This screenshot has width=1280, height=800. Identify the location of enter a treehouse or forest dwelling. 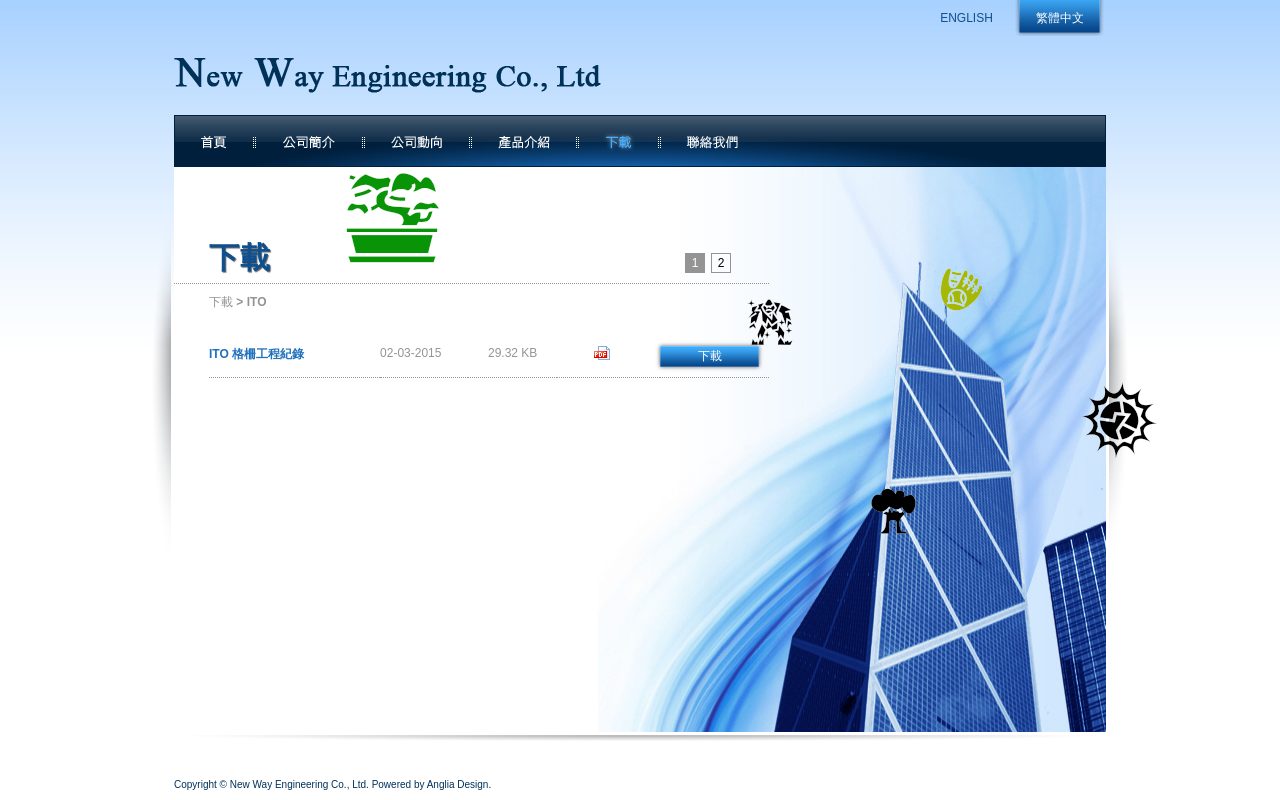
(893, 510).